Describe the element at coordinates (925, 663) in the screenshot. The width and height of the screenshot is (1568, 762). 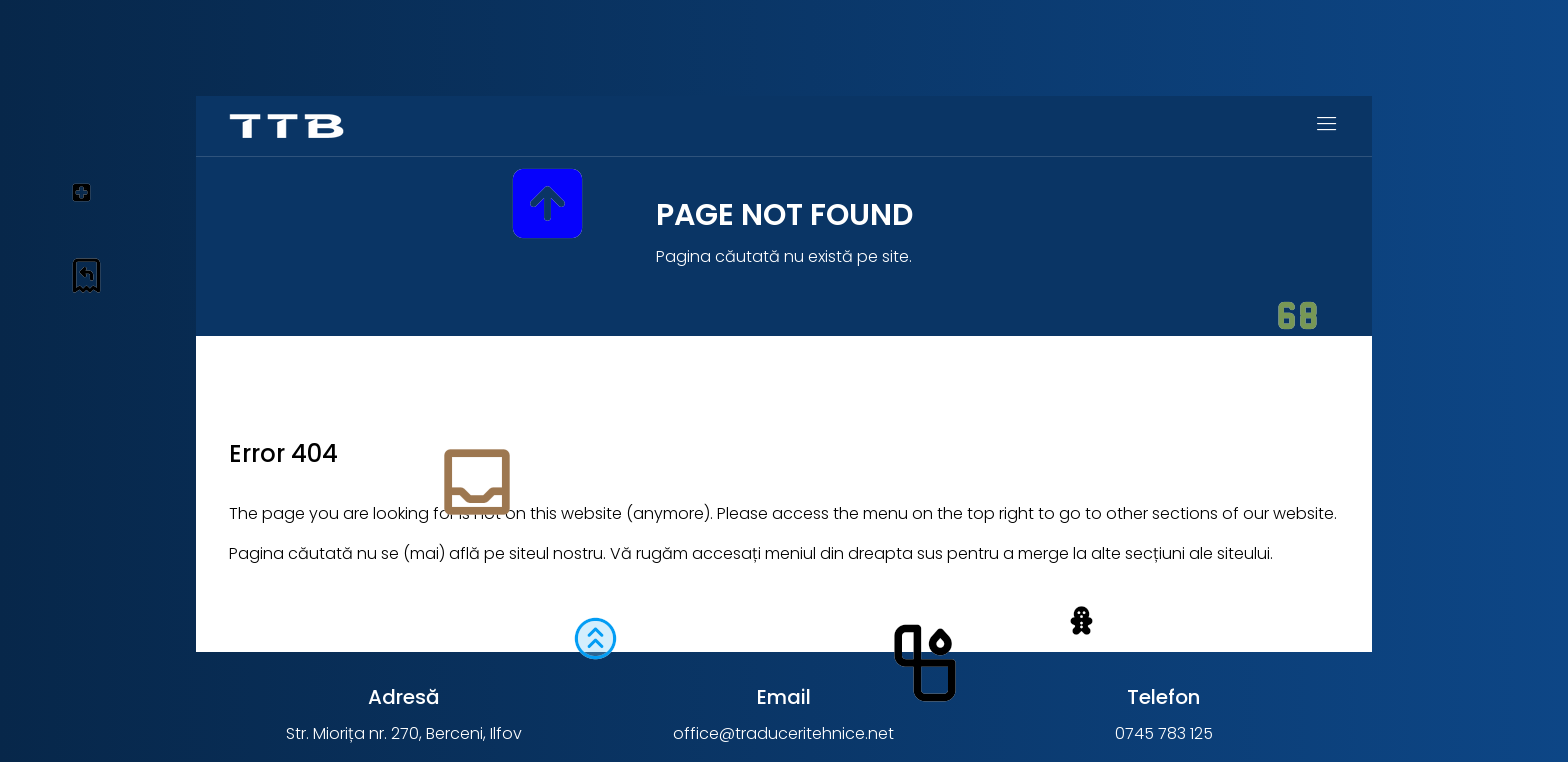
I see `ignite or activate a feature` at that location.